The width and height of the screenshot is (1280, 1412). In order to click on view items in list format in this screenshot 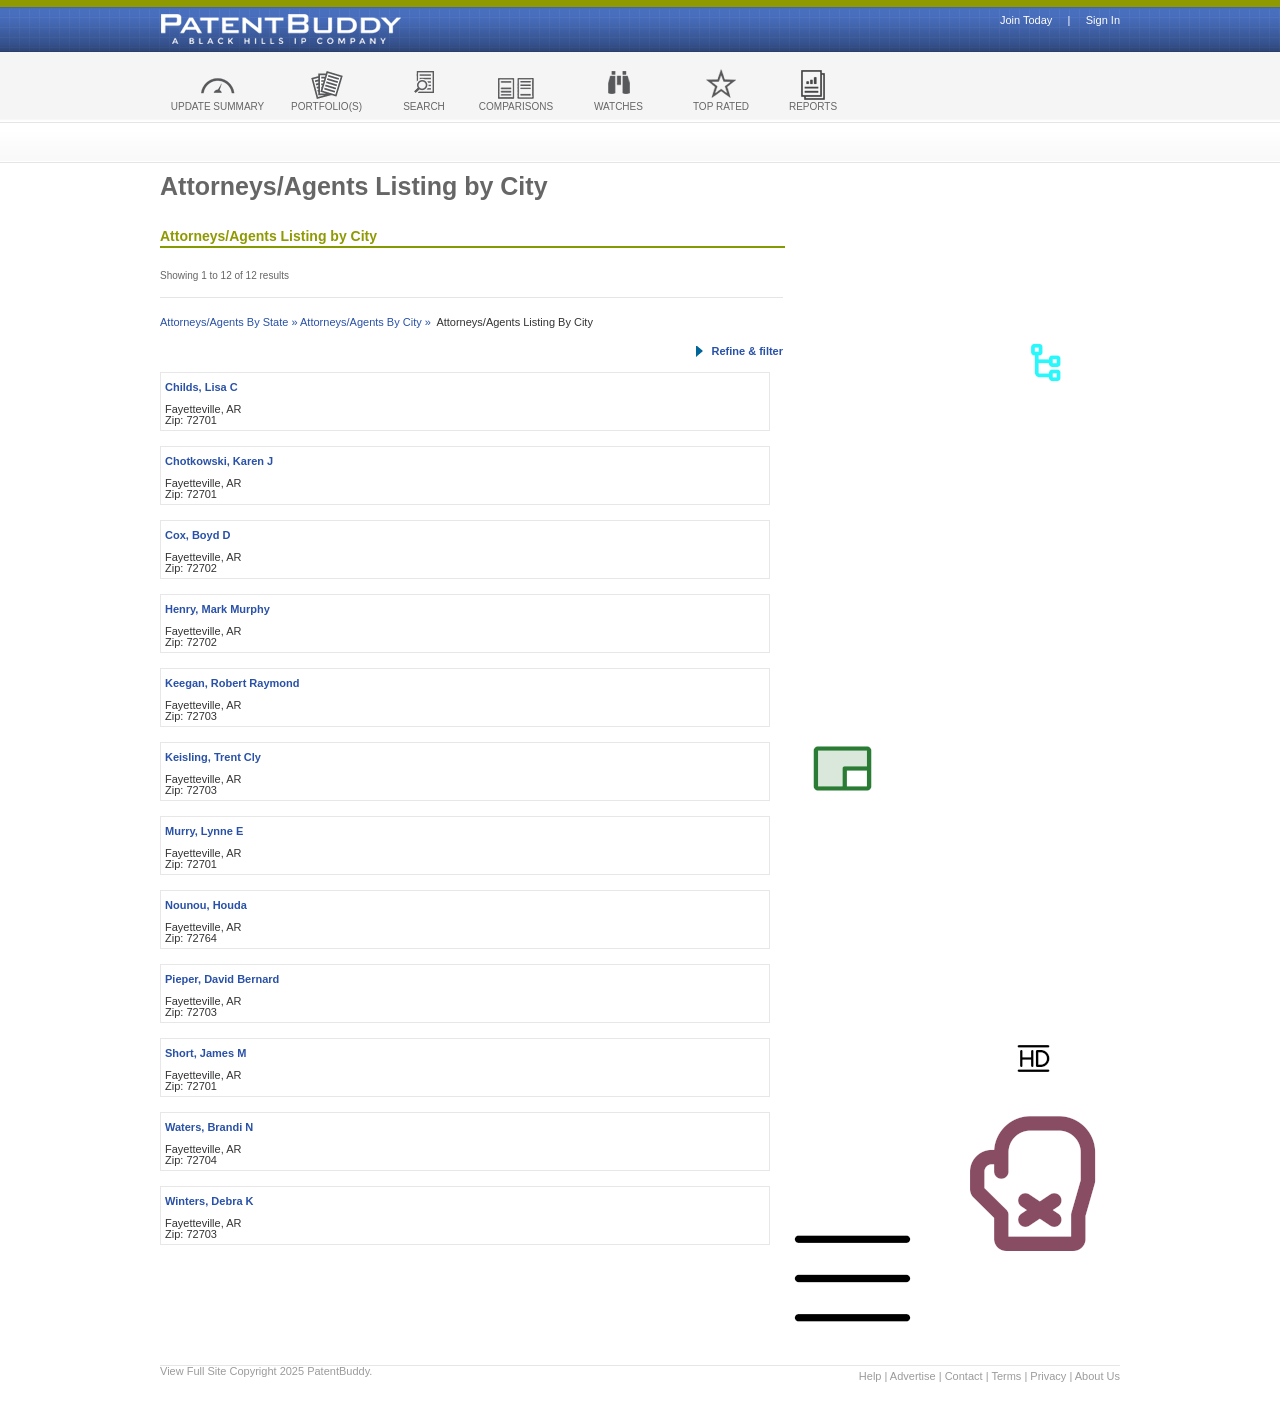, I will do `click(852, 1278)`.